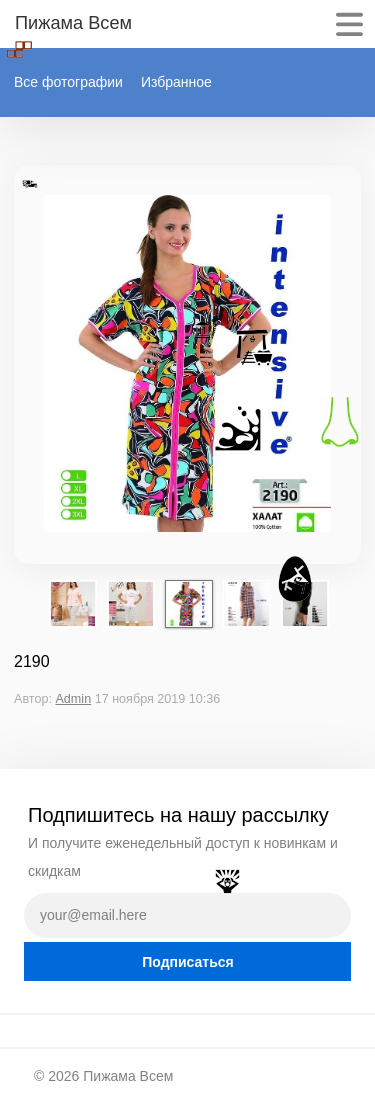 The width and height of the screenshot is (375, 1119). Describe the element at coordinates (238, 428) in the screenshot. I see `indicates liquid or slime-type item in game inventory` at that location.